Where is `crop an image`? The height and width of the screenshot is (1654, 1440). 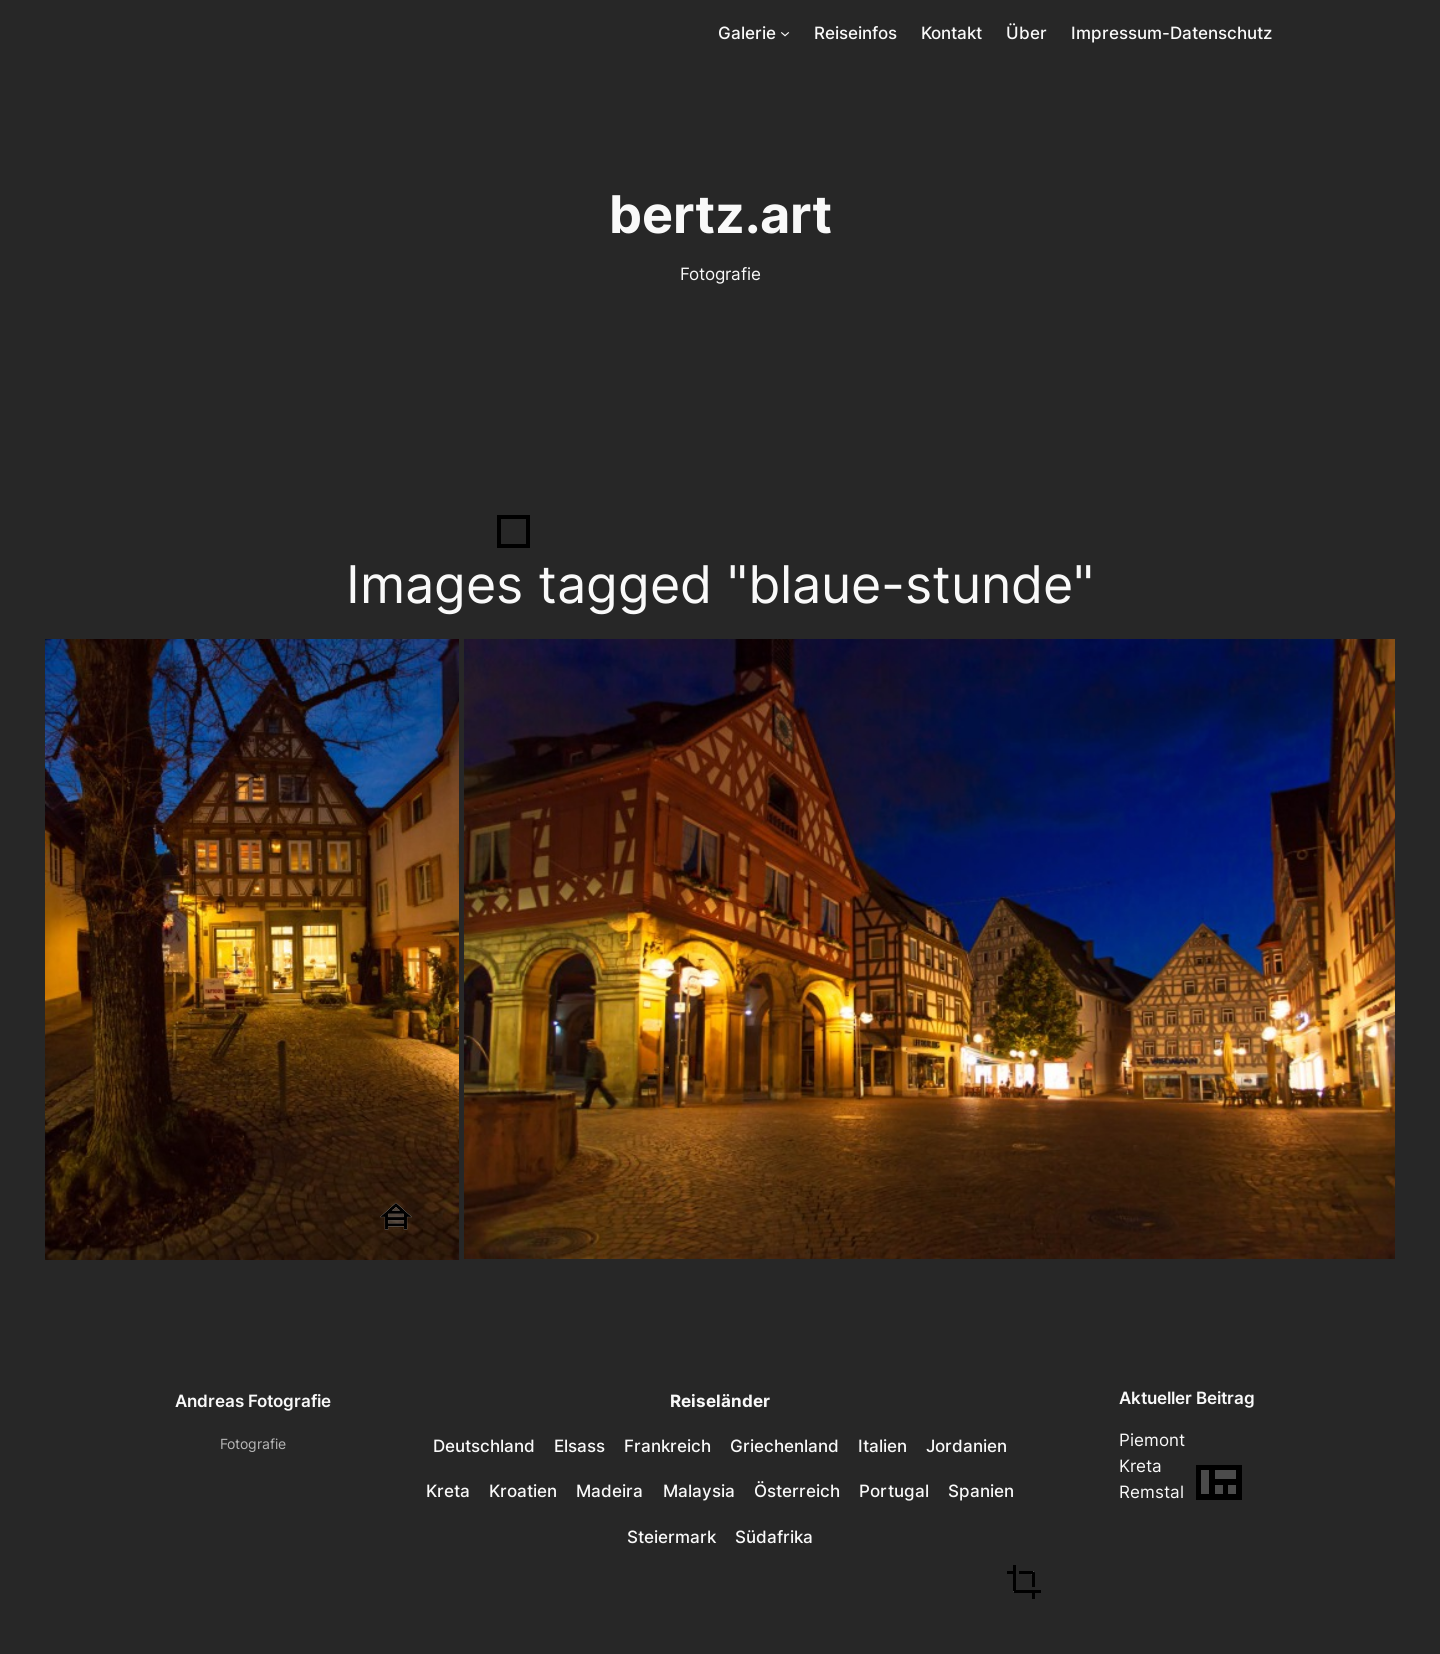 crop an image is located at coordinates (1024, 1582).